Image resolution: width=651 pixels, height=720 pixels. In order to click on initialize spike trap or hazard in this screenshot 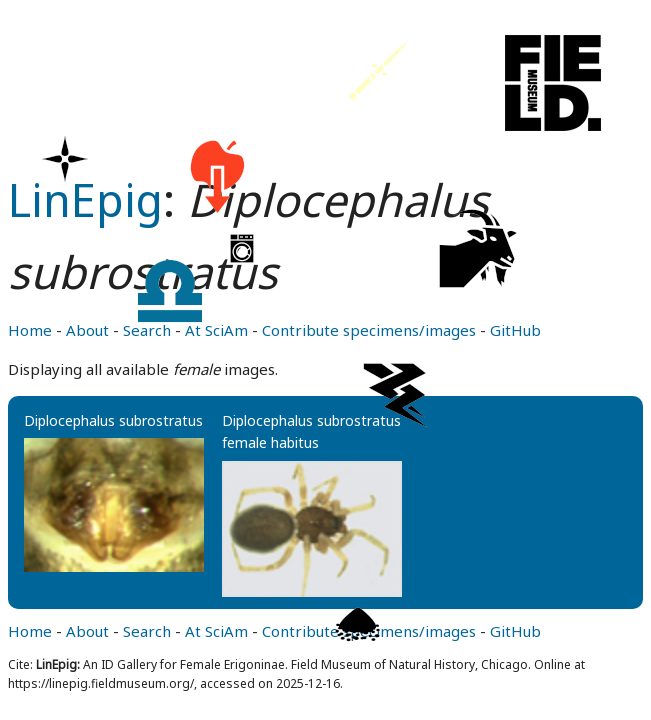, I will do `click(65, 159)`.